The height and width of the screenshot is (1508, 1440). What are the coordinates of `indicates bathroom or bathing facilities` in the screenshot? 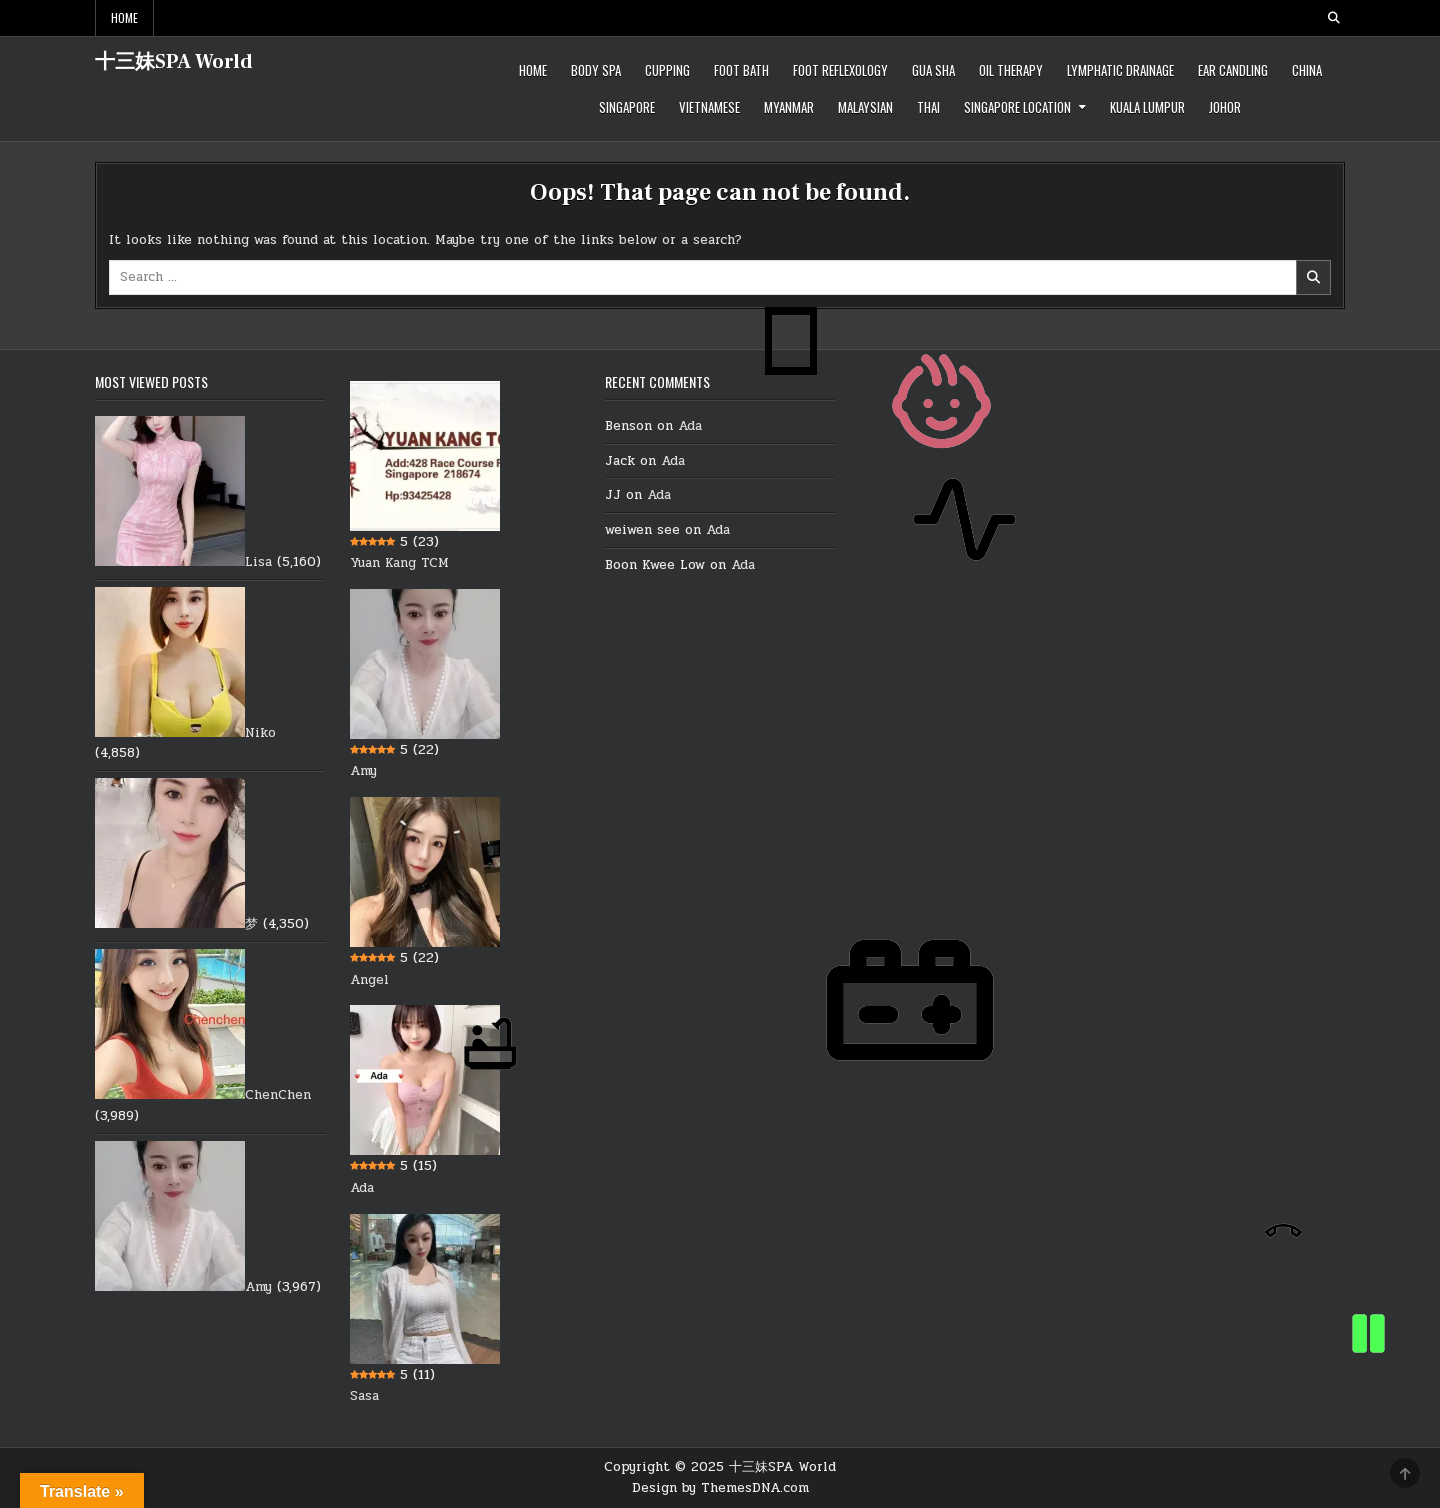 It's located at (490, 1043).